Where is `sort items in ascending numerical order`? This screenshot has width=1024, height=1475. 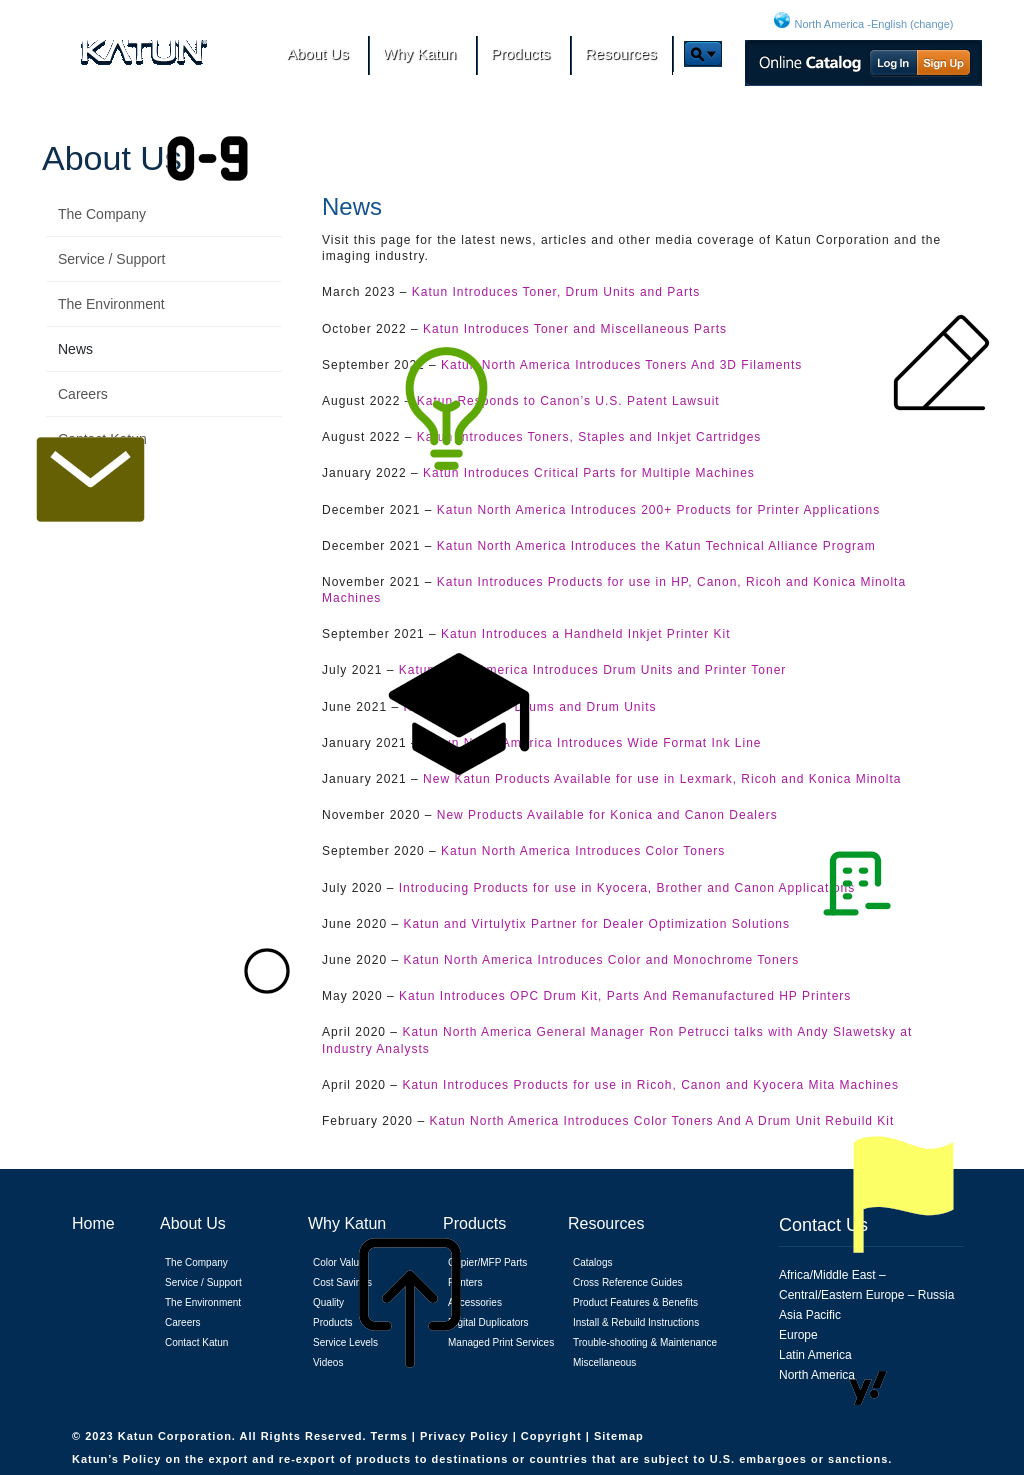
sort items in ascending numerical order is located at coordinates (207, 158).